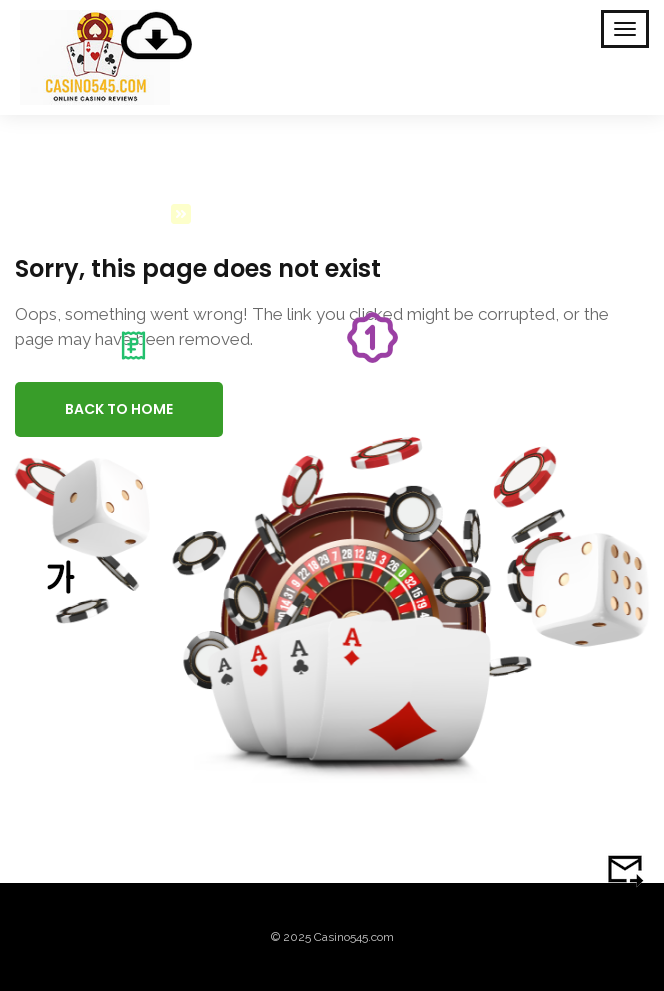 The width and height of the screenshot is (664, 991). I want to click on switch to korean keyboard input, so click(60, 577).